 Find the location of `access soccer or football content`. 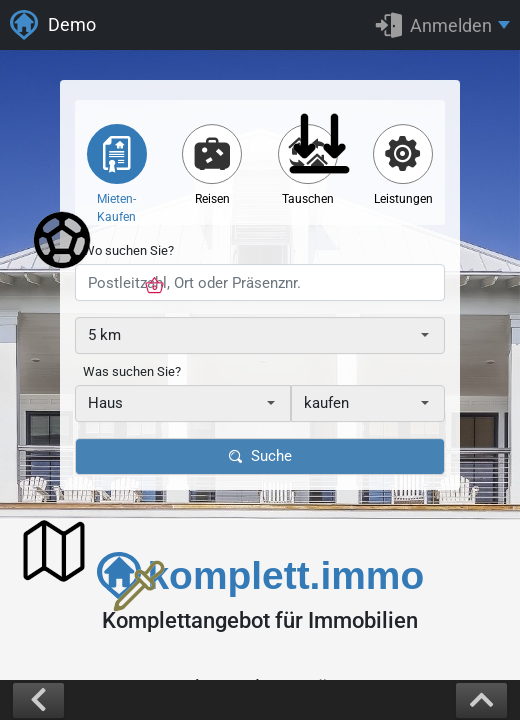

access soccer or football content is located at coordinates (62, 240).